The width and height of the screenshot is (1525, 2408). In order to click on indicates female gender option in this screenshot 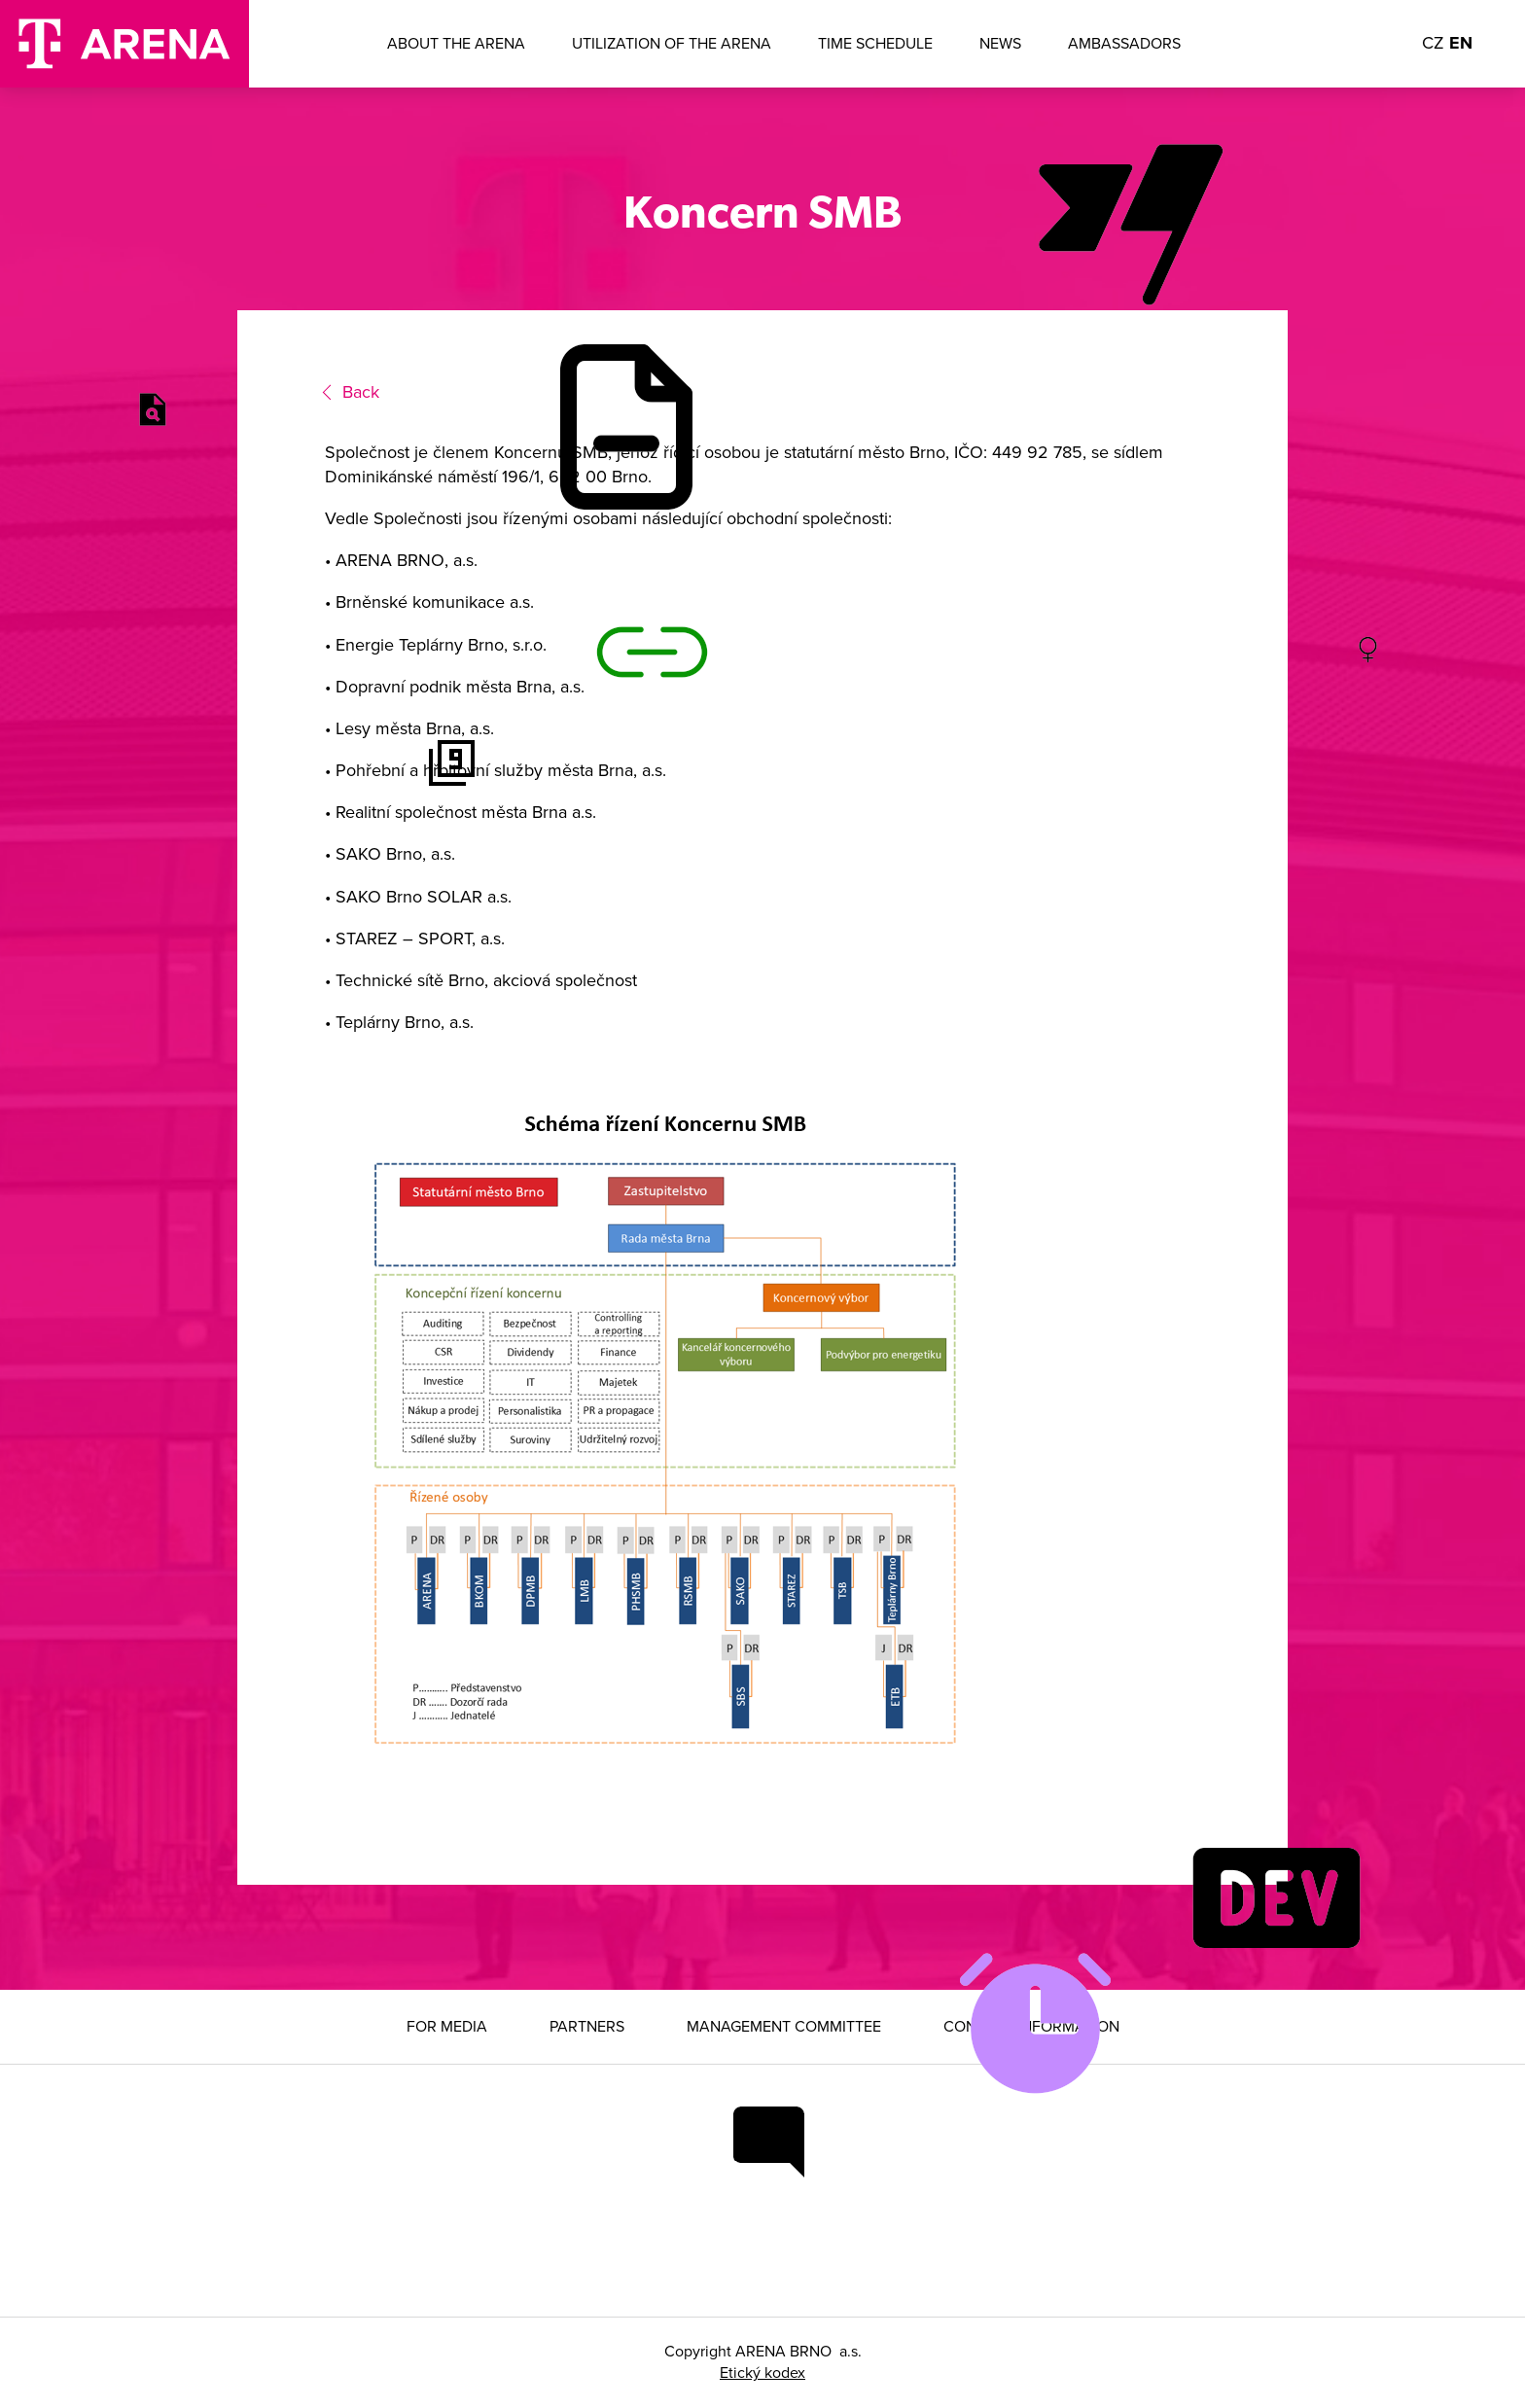, I will do `click(1367, 649)`.